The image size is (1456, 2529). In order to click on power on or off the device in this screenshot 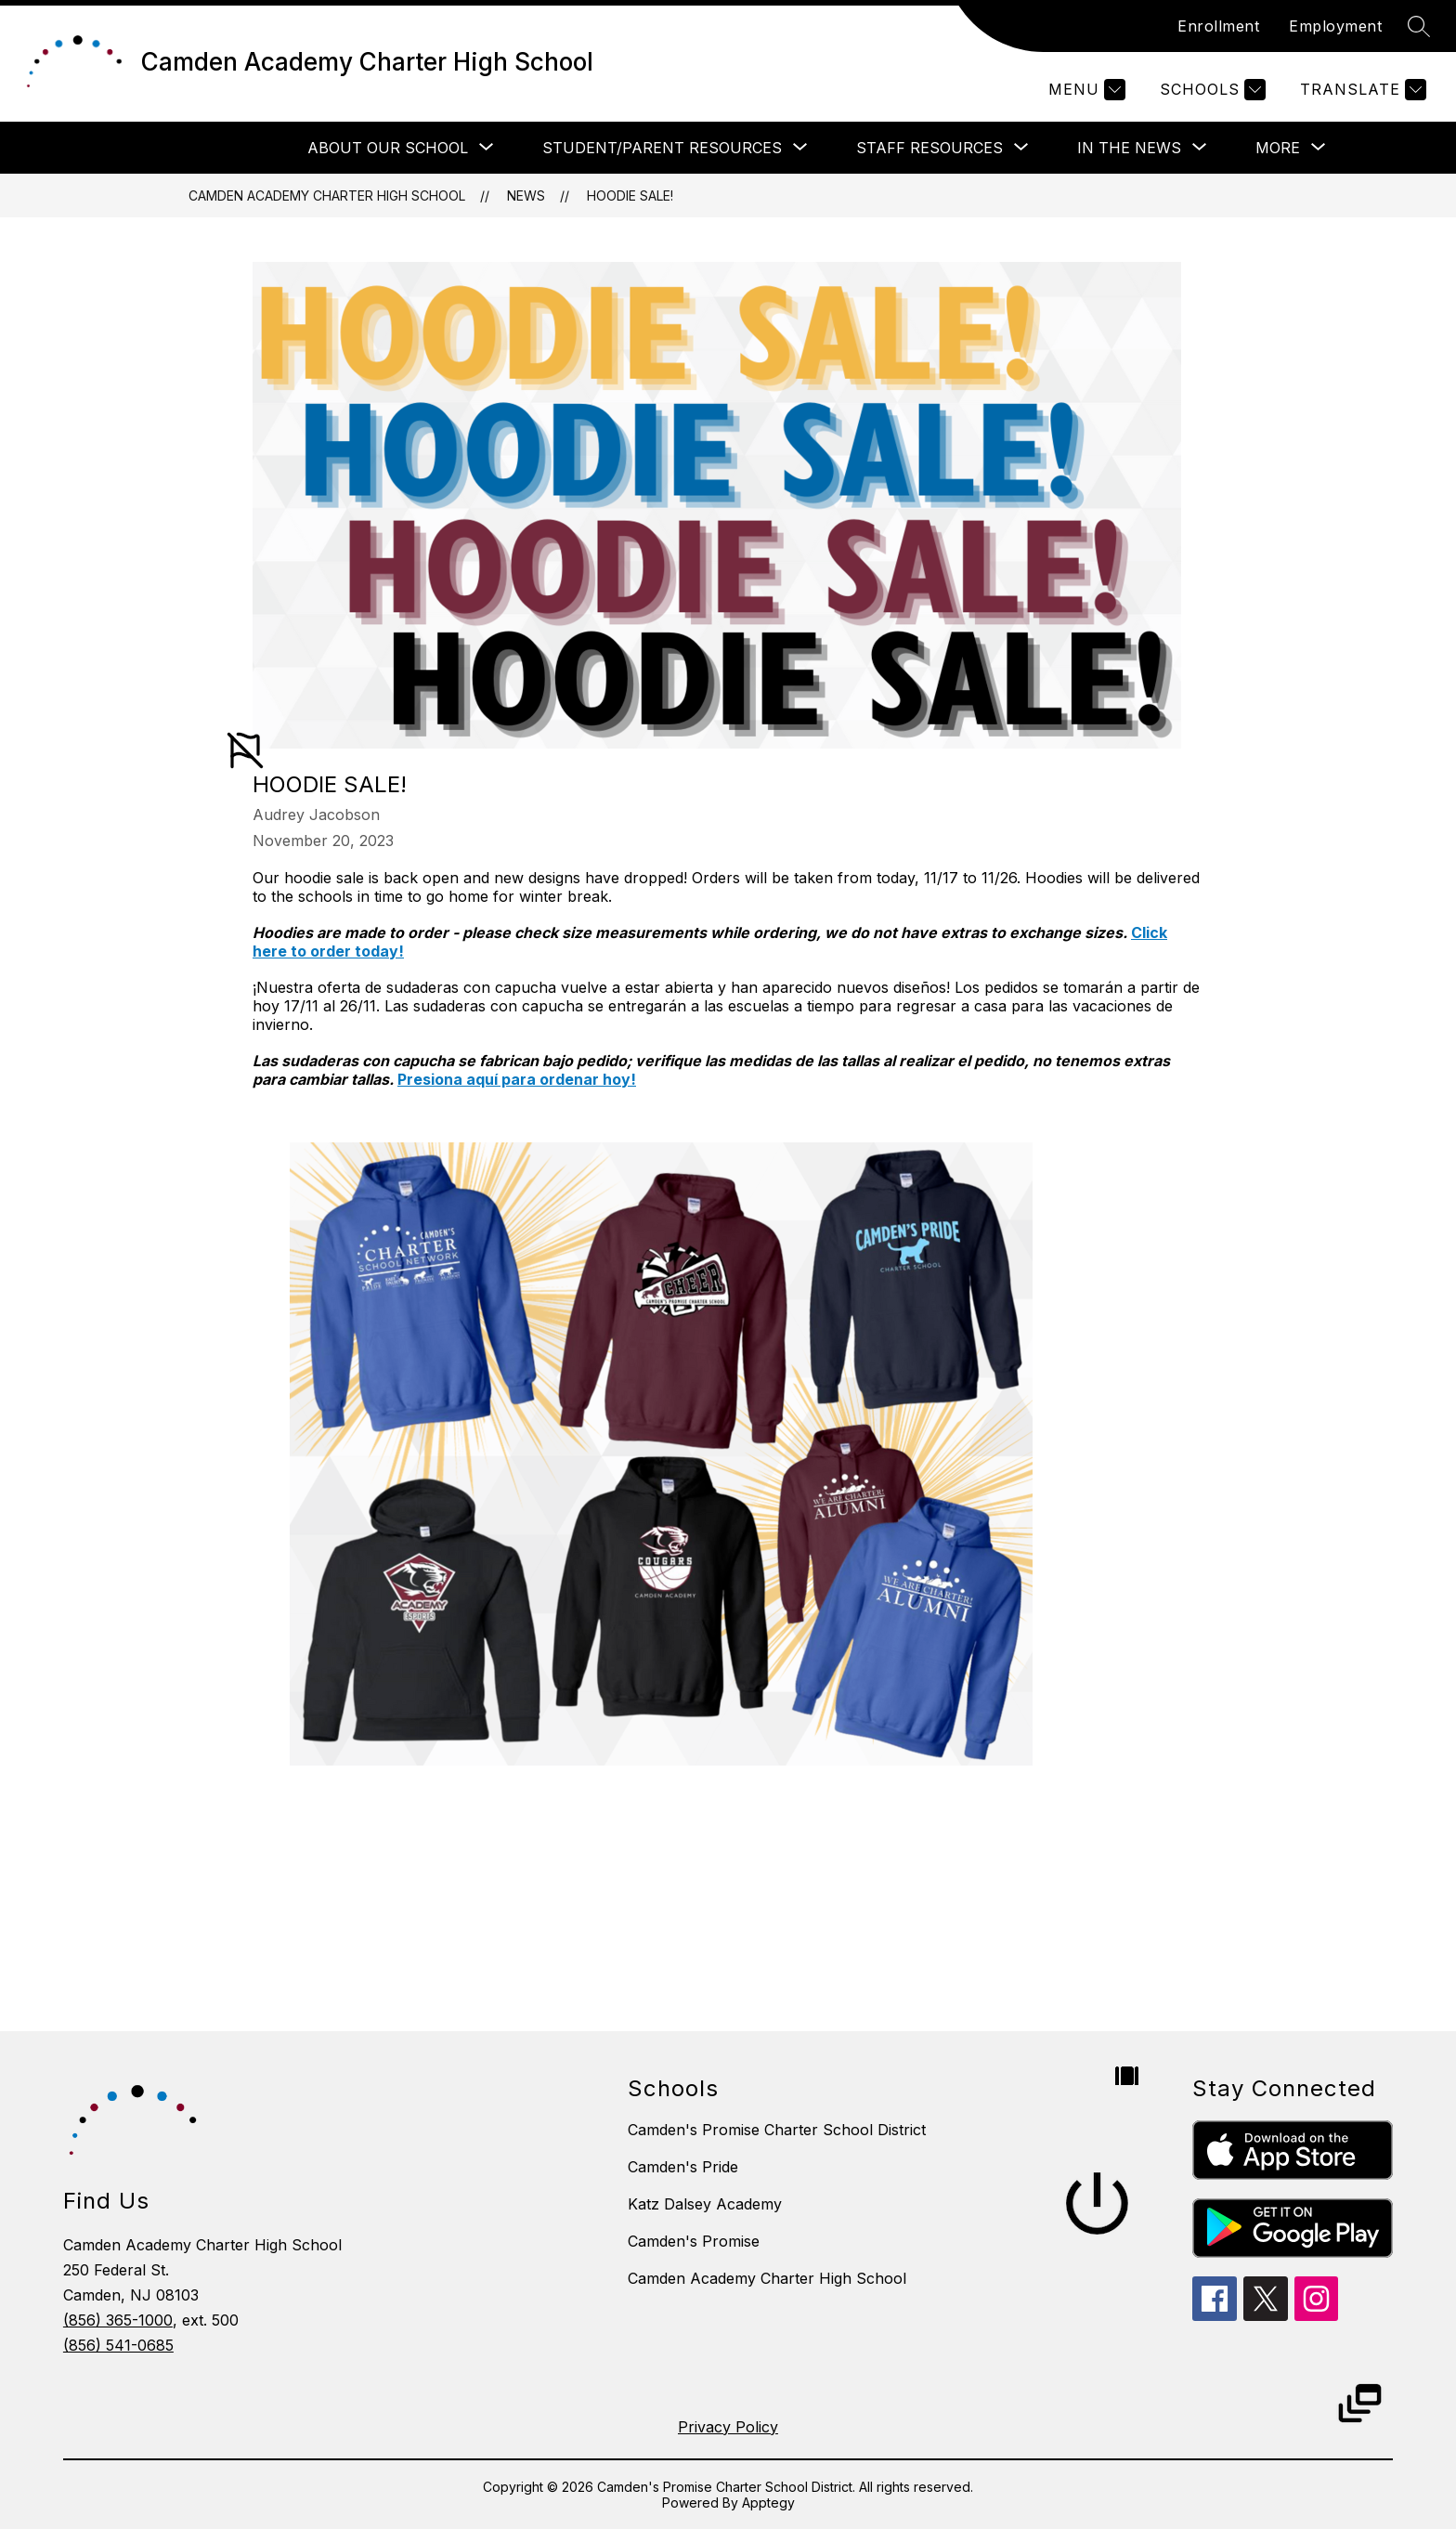, I will do `click(1097, 2203)`.